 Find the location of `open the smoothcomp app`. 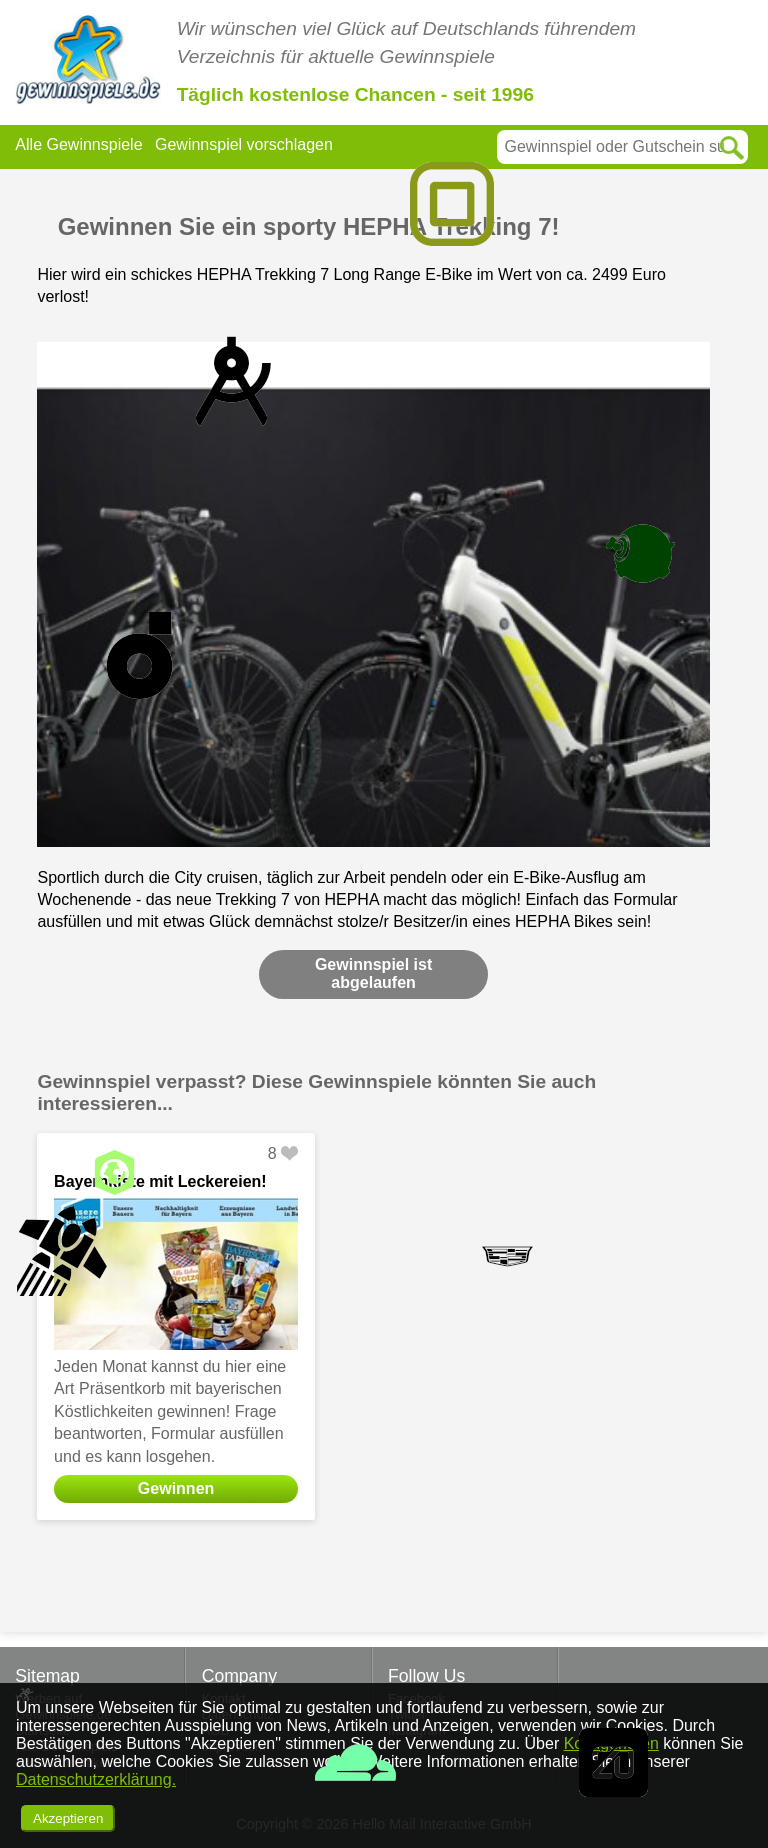

open the smoothcomp app is located at coordinates (452, 204).